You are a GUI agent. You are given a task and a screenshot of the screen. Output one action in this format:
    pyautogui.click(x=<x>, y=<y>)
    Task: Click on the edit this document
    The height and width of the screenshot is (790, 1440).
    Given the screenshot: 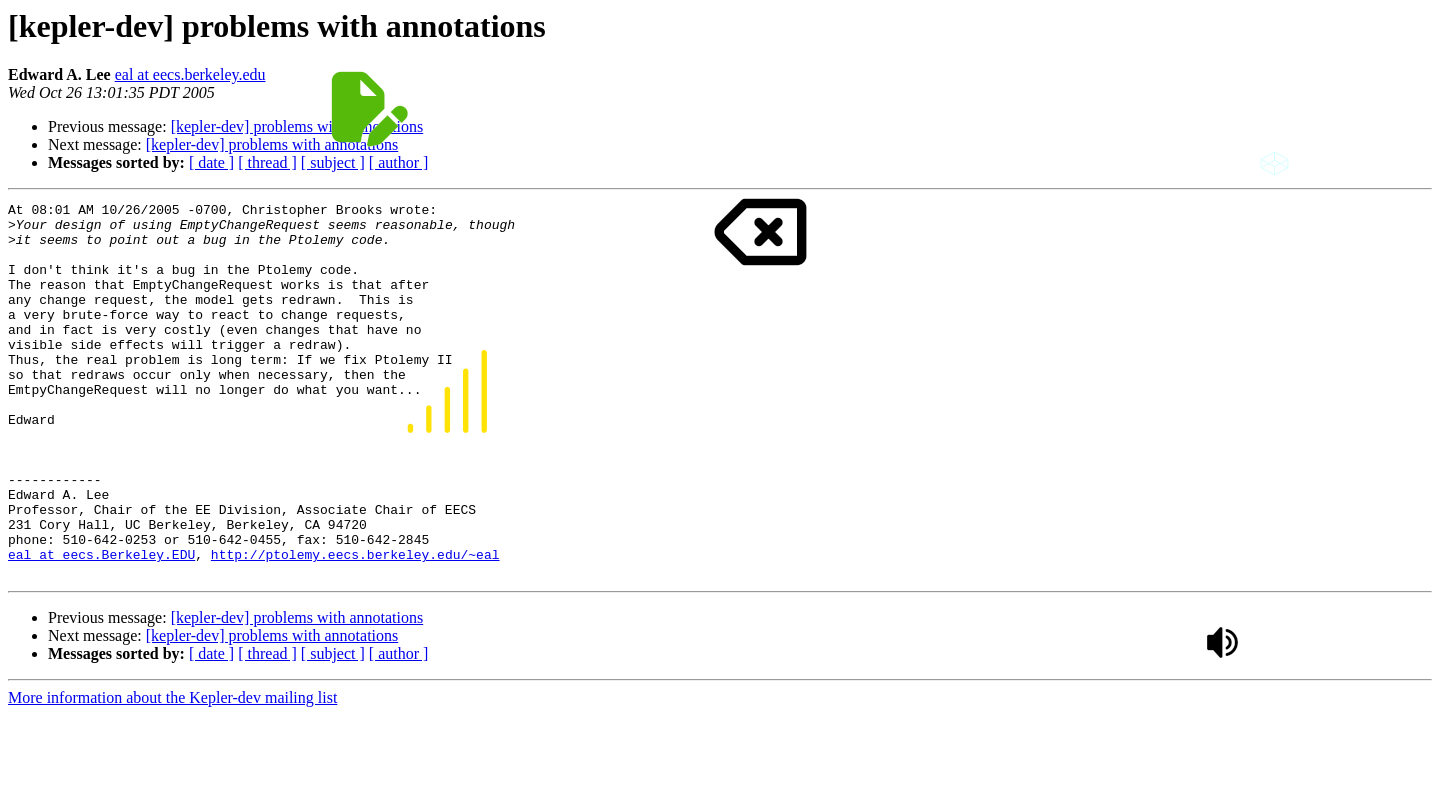 What is the action you would take?
    pyautogui.click(x=367, y=107)
    